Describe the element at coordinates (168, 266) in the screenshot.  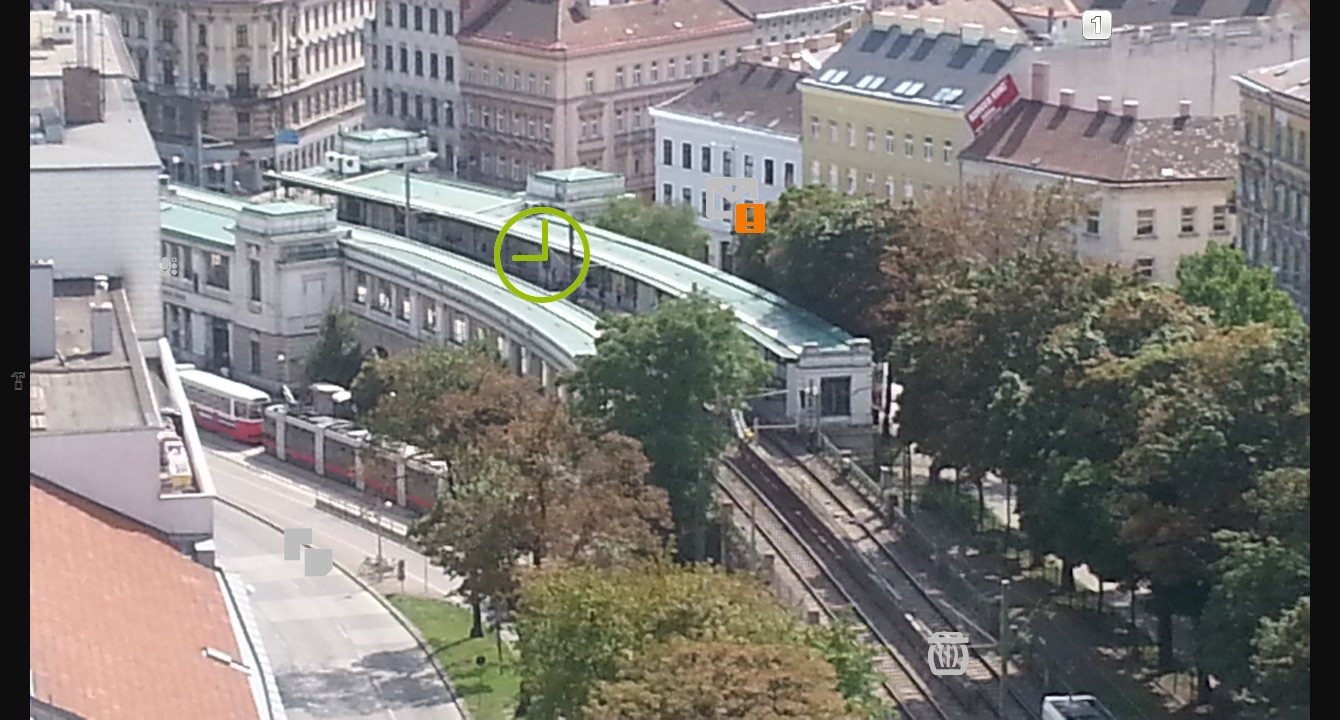
I see `microphone sensitivity set to medium level` at that location.